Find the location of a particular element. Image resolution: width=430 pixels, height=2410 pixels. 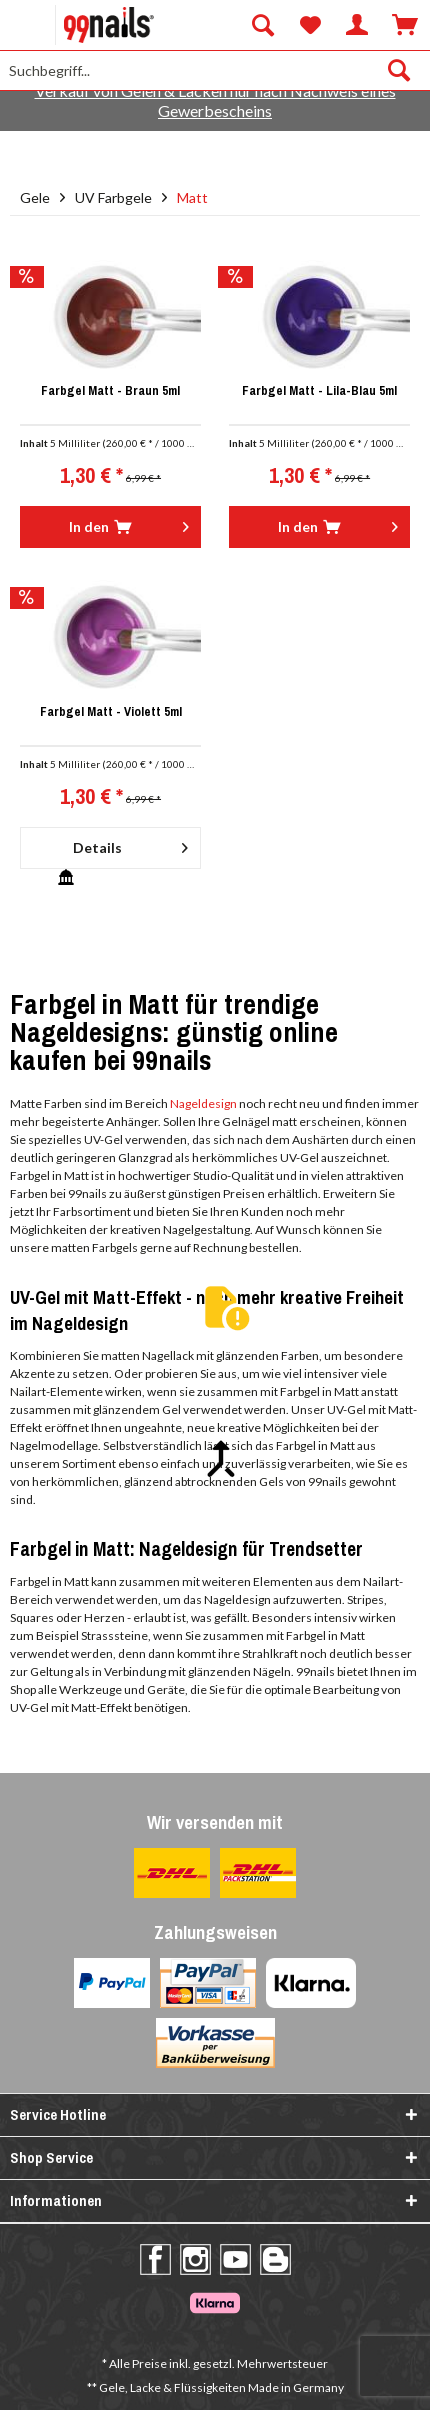

view government or civic services is located at coordinates (66, 877).